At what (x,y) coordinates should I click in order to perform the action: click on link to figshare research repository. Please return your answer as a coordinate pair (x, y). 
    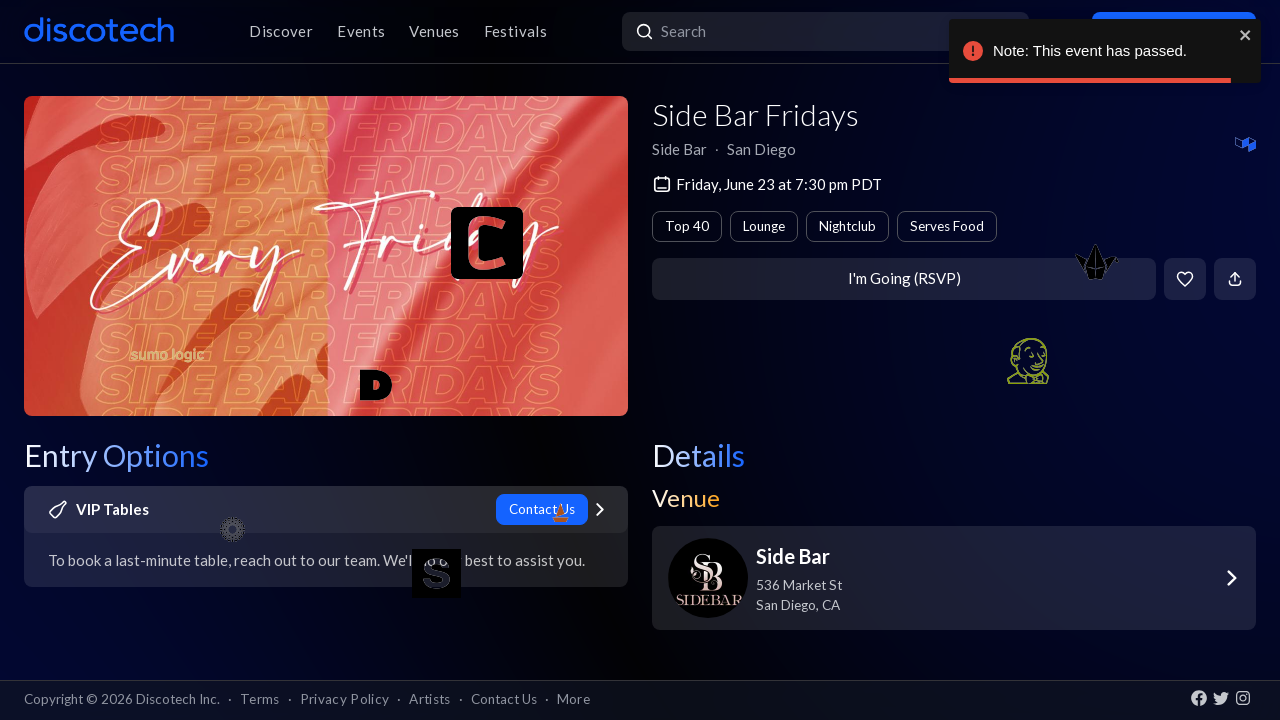
    Looking at the image, I should click on (232, 529).